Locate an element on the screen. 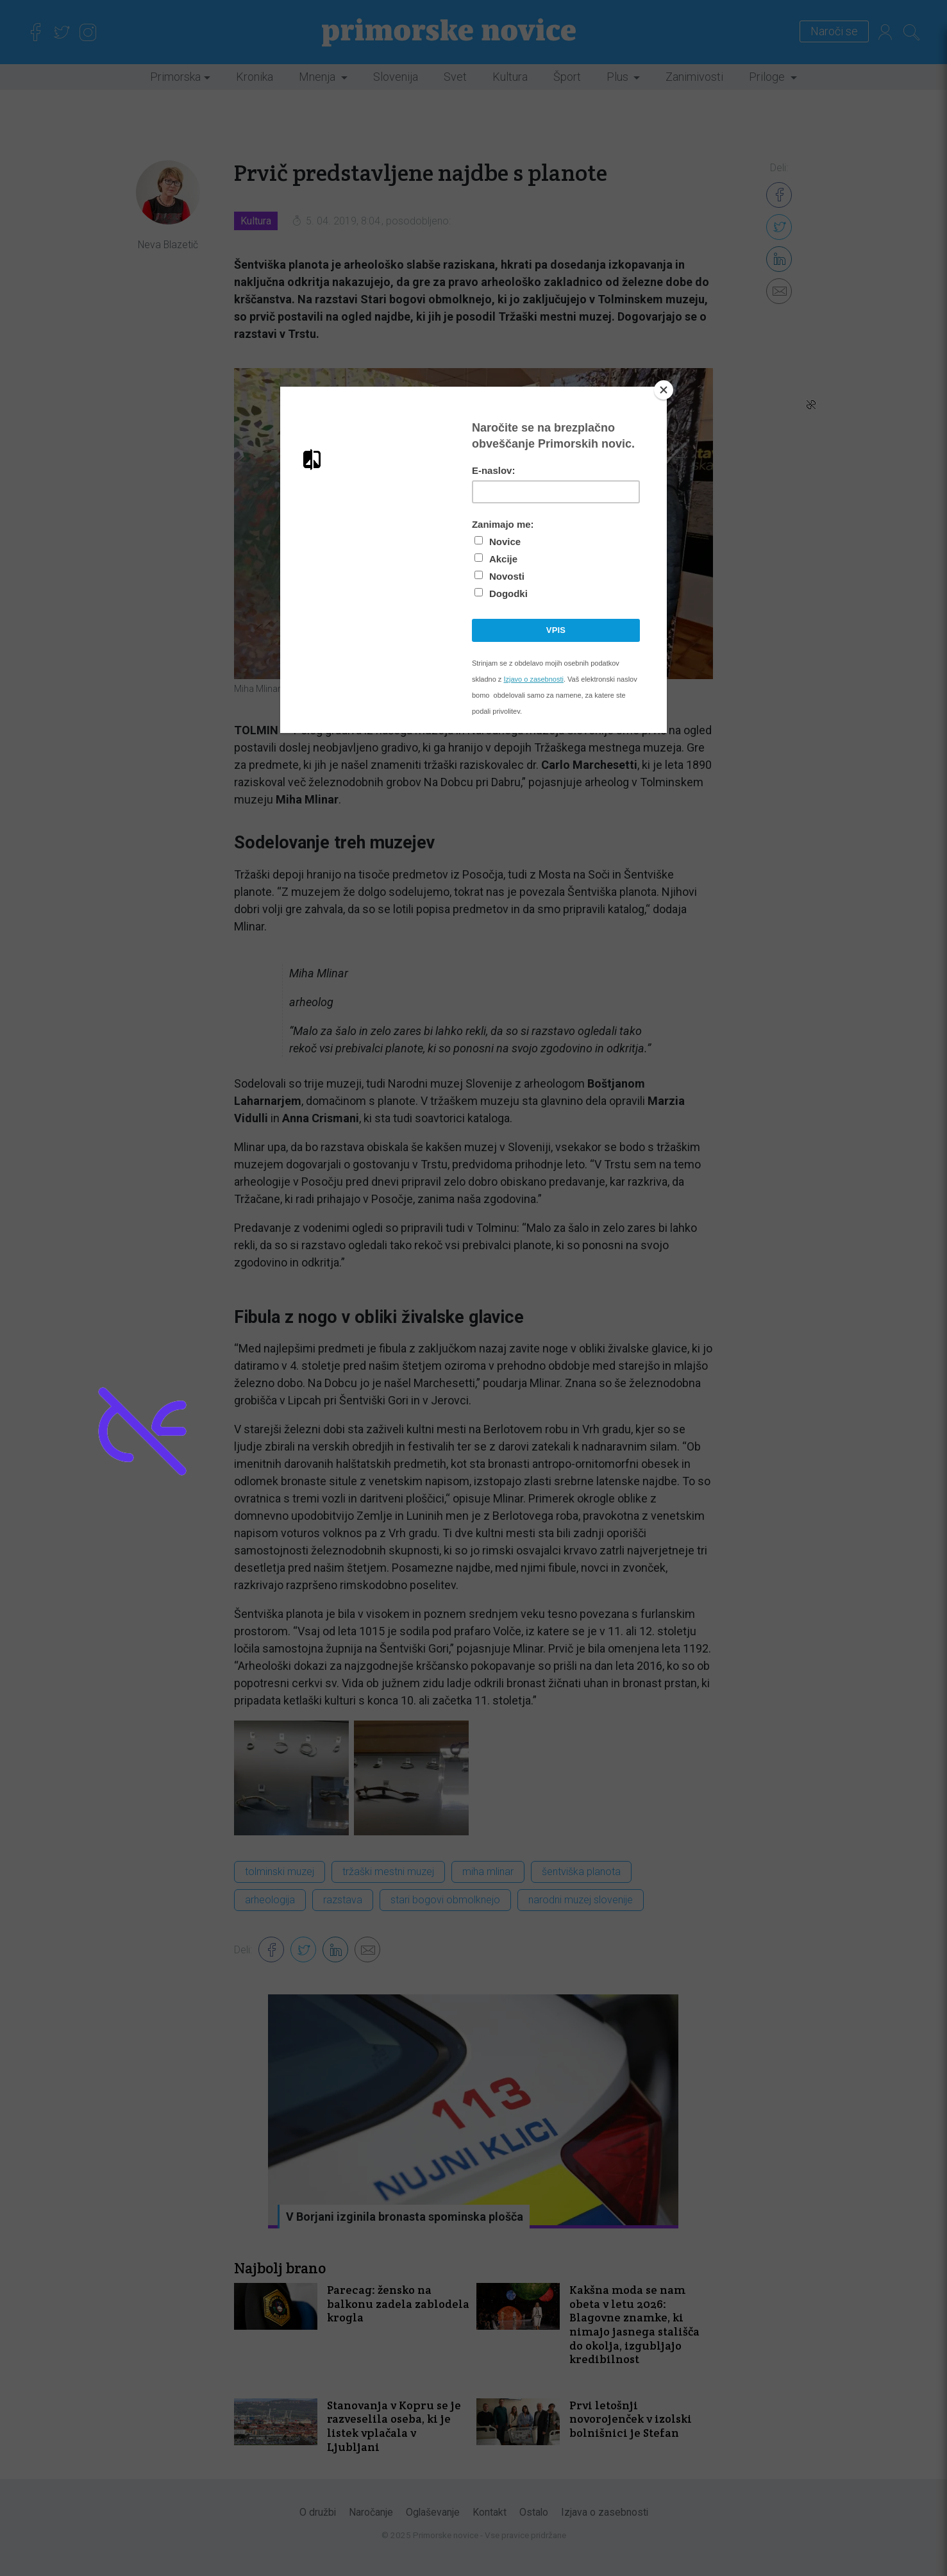 This screenshot has width=947, height=2576. compare two images side by side is located at coordinates (312, 459).